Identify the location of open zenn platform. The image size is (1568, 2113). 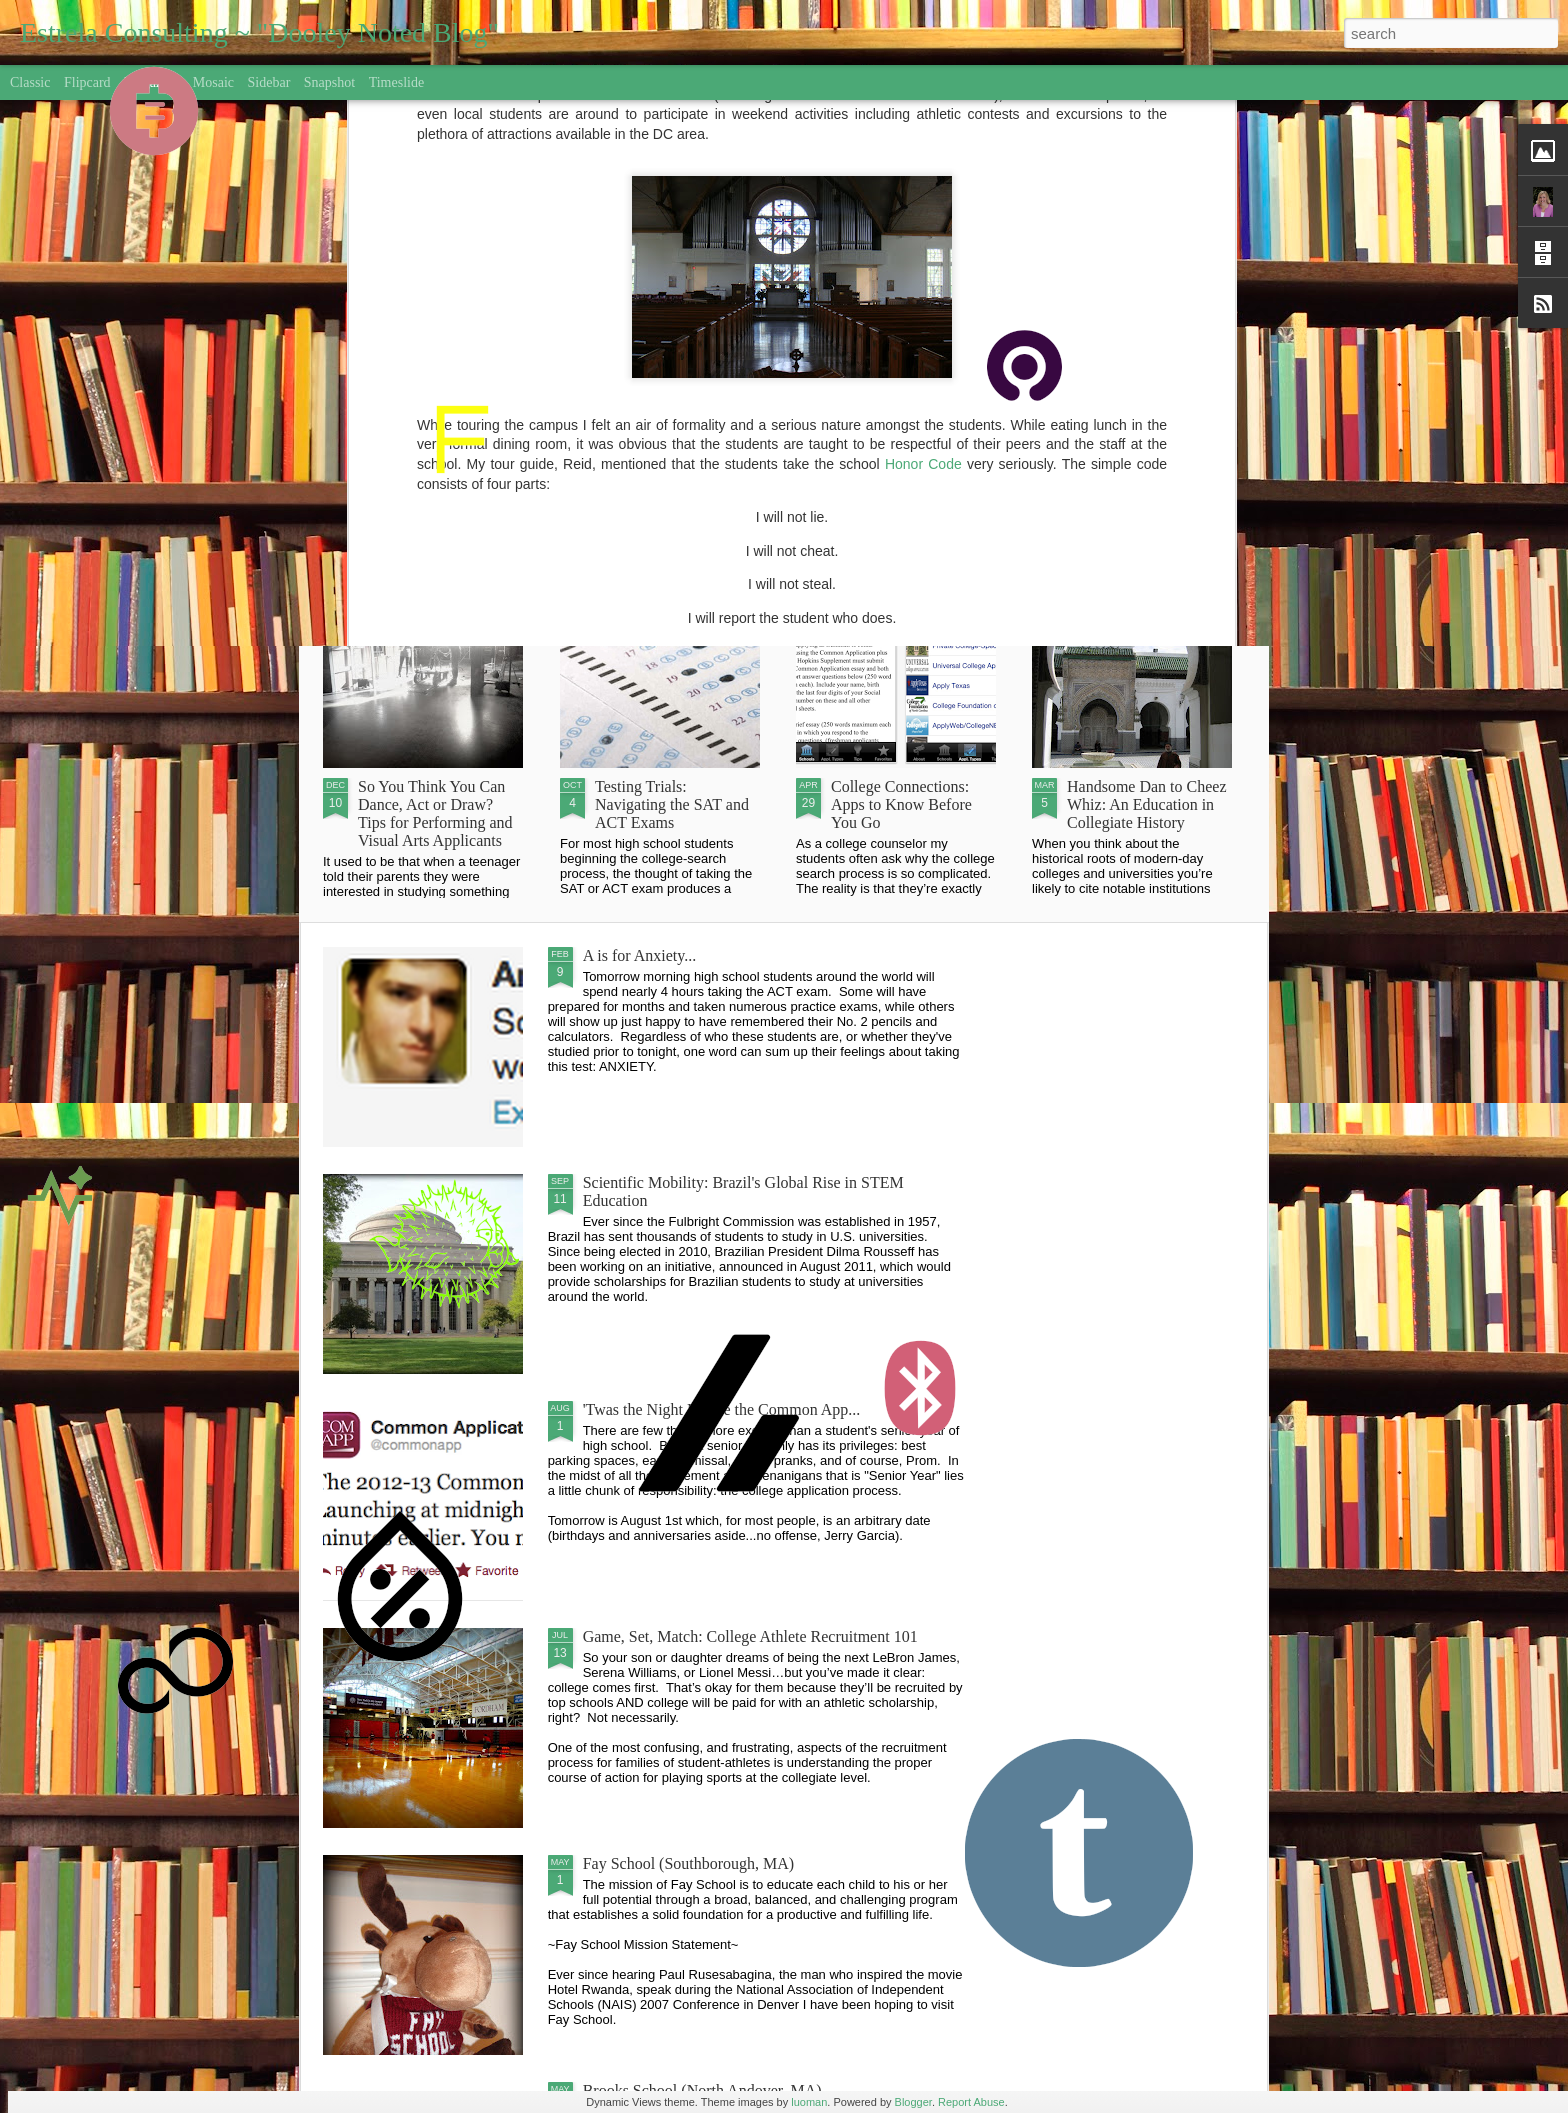
(719, 1413).